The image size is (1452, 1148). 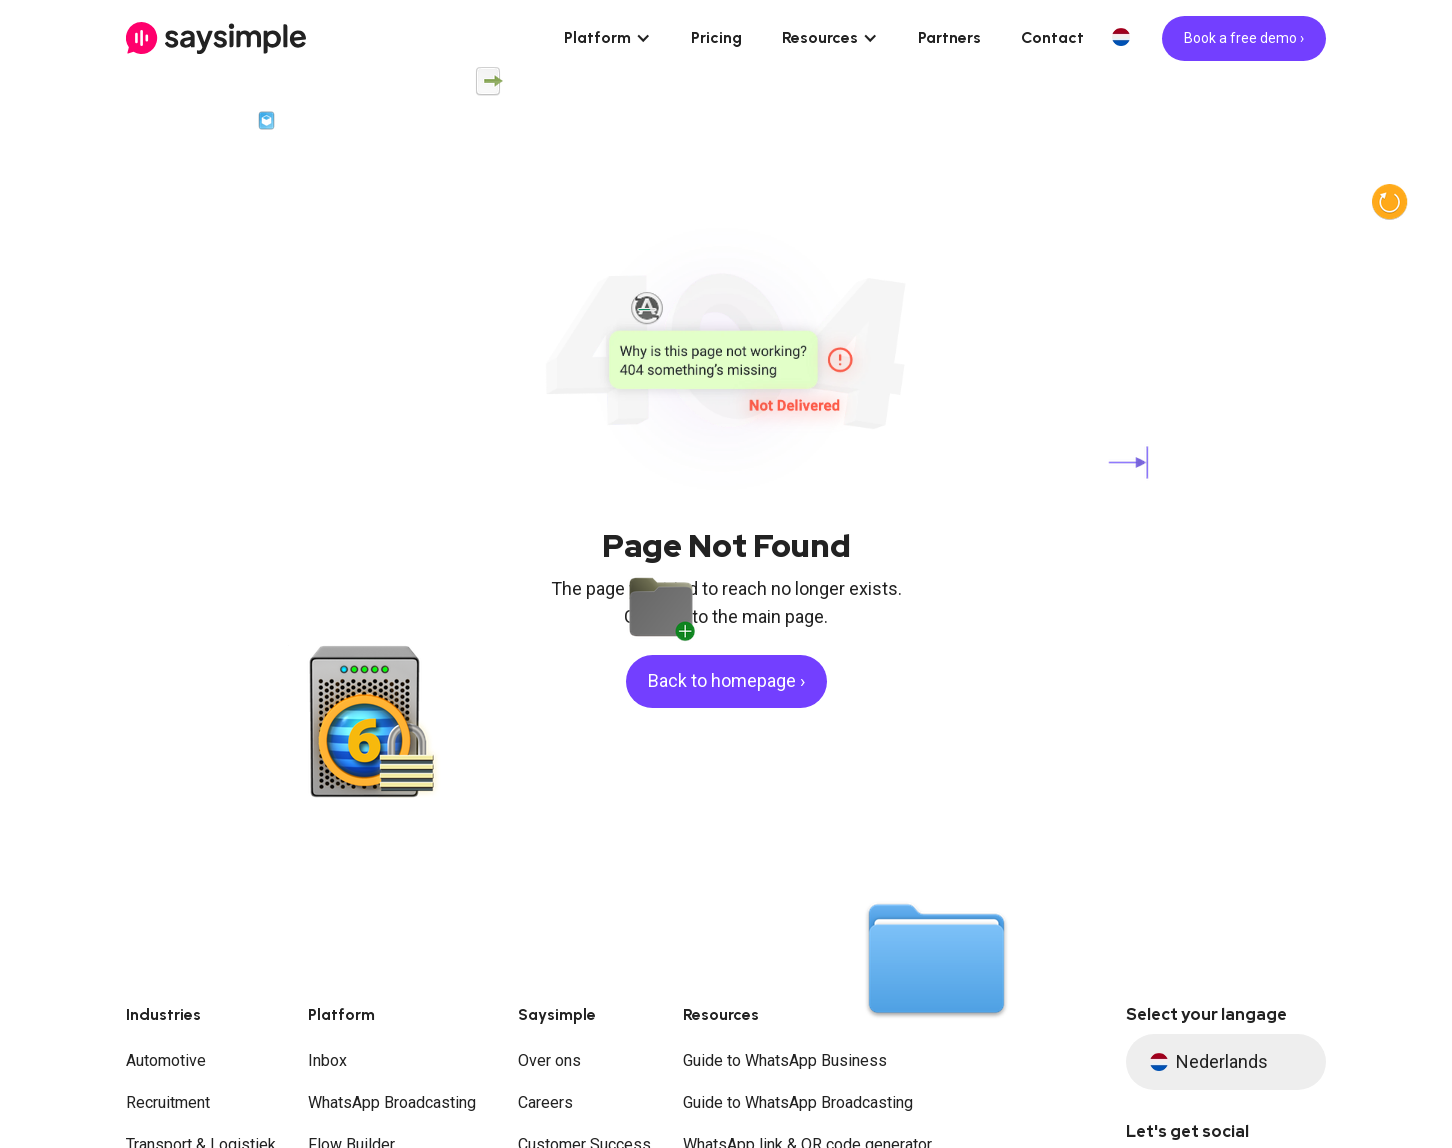 What do you see at coordinates (1128, 462) in the screenshot?
I see `skip to the last item in a list or queue` at bounding box center [1128, 462].